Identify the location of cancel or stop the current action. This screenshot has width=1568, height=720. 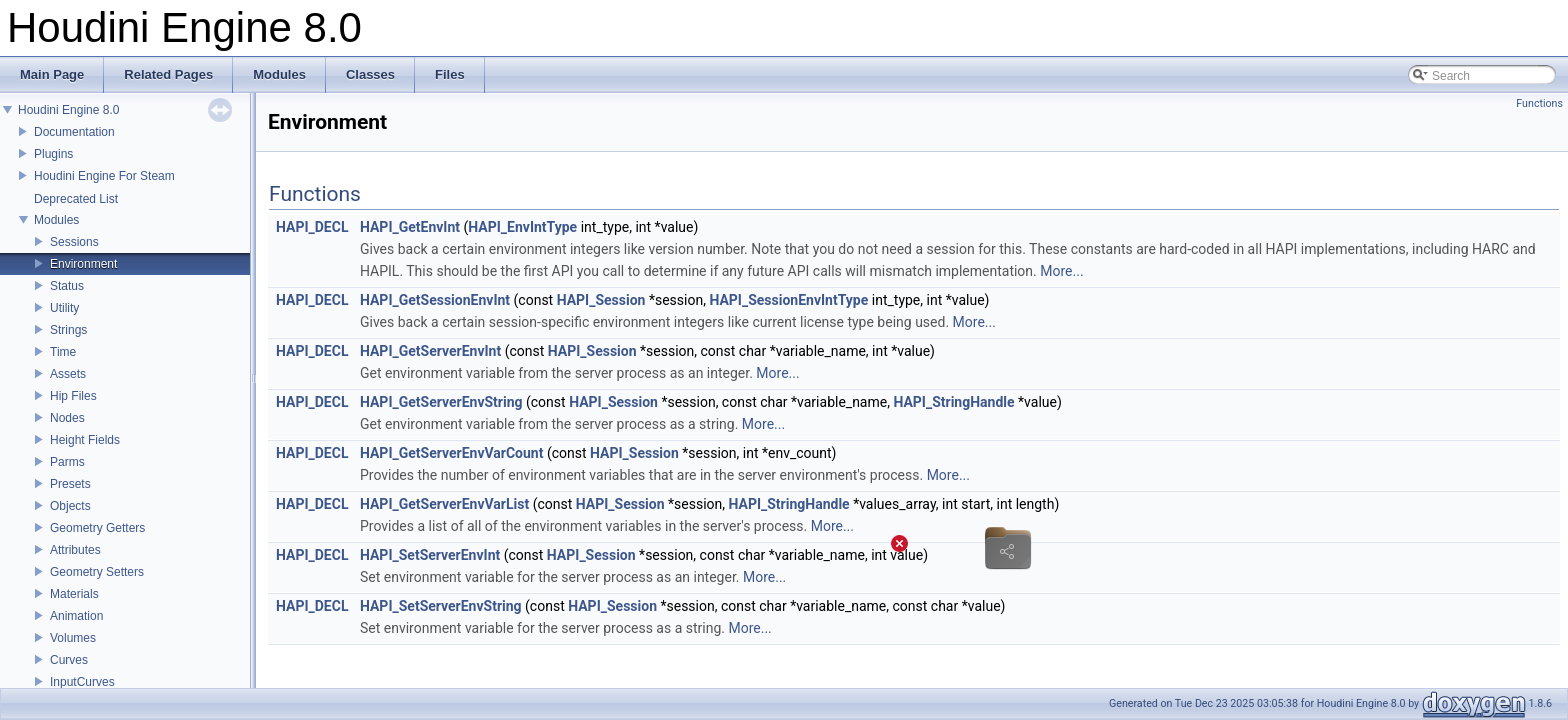
(899, 543).